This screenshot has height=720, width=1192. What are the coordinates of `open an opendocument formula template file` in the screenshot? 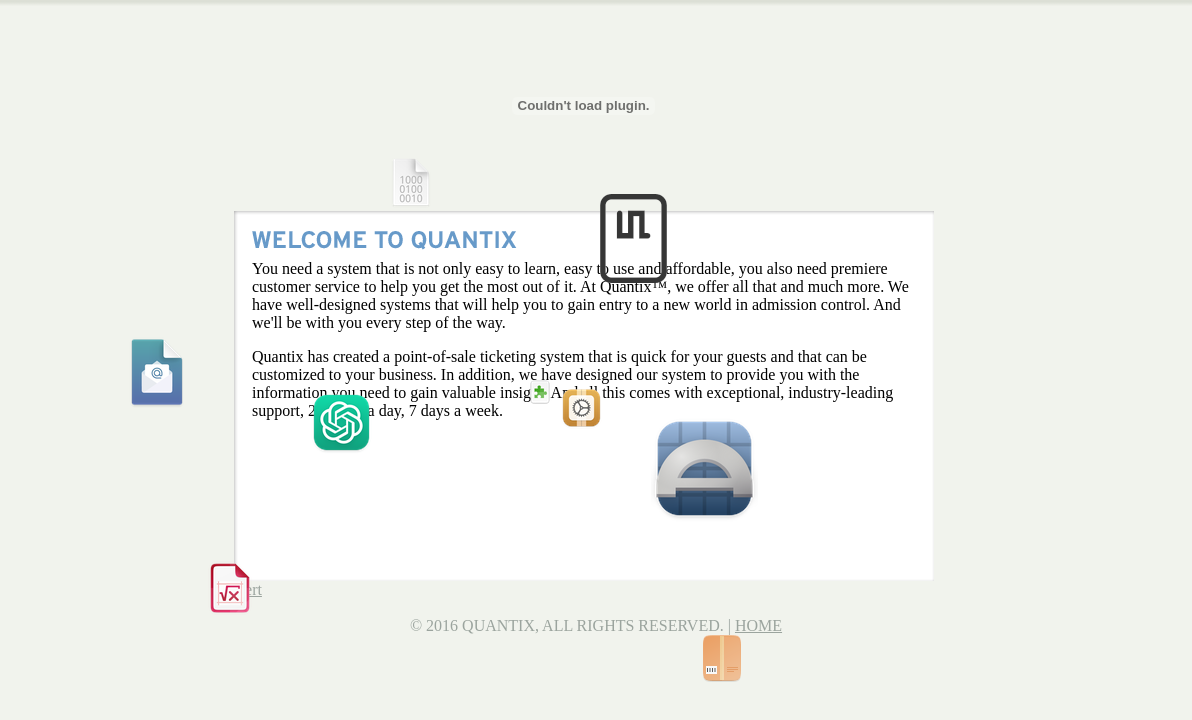 It's located at (230, 588).